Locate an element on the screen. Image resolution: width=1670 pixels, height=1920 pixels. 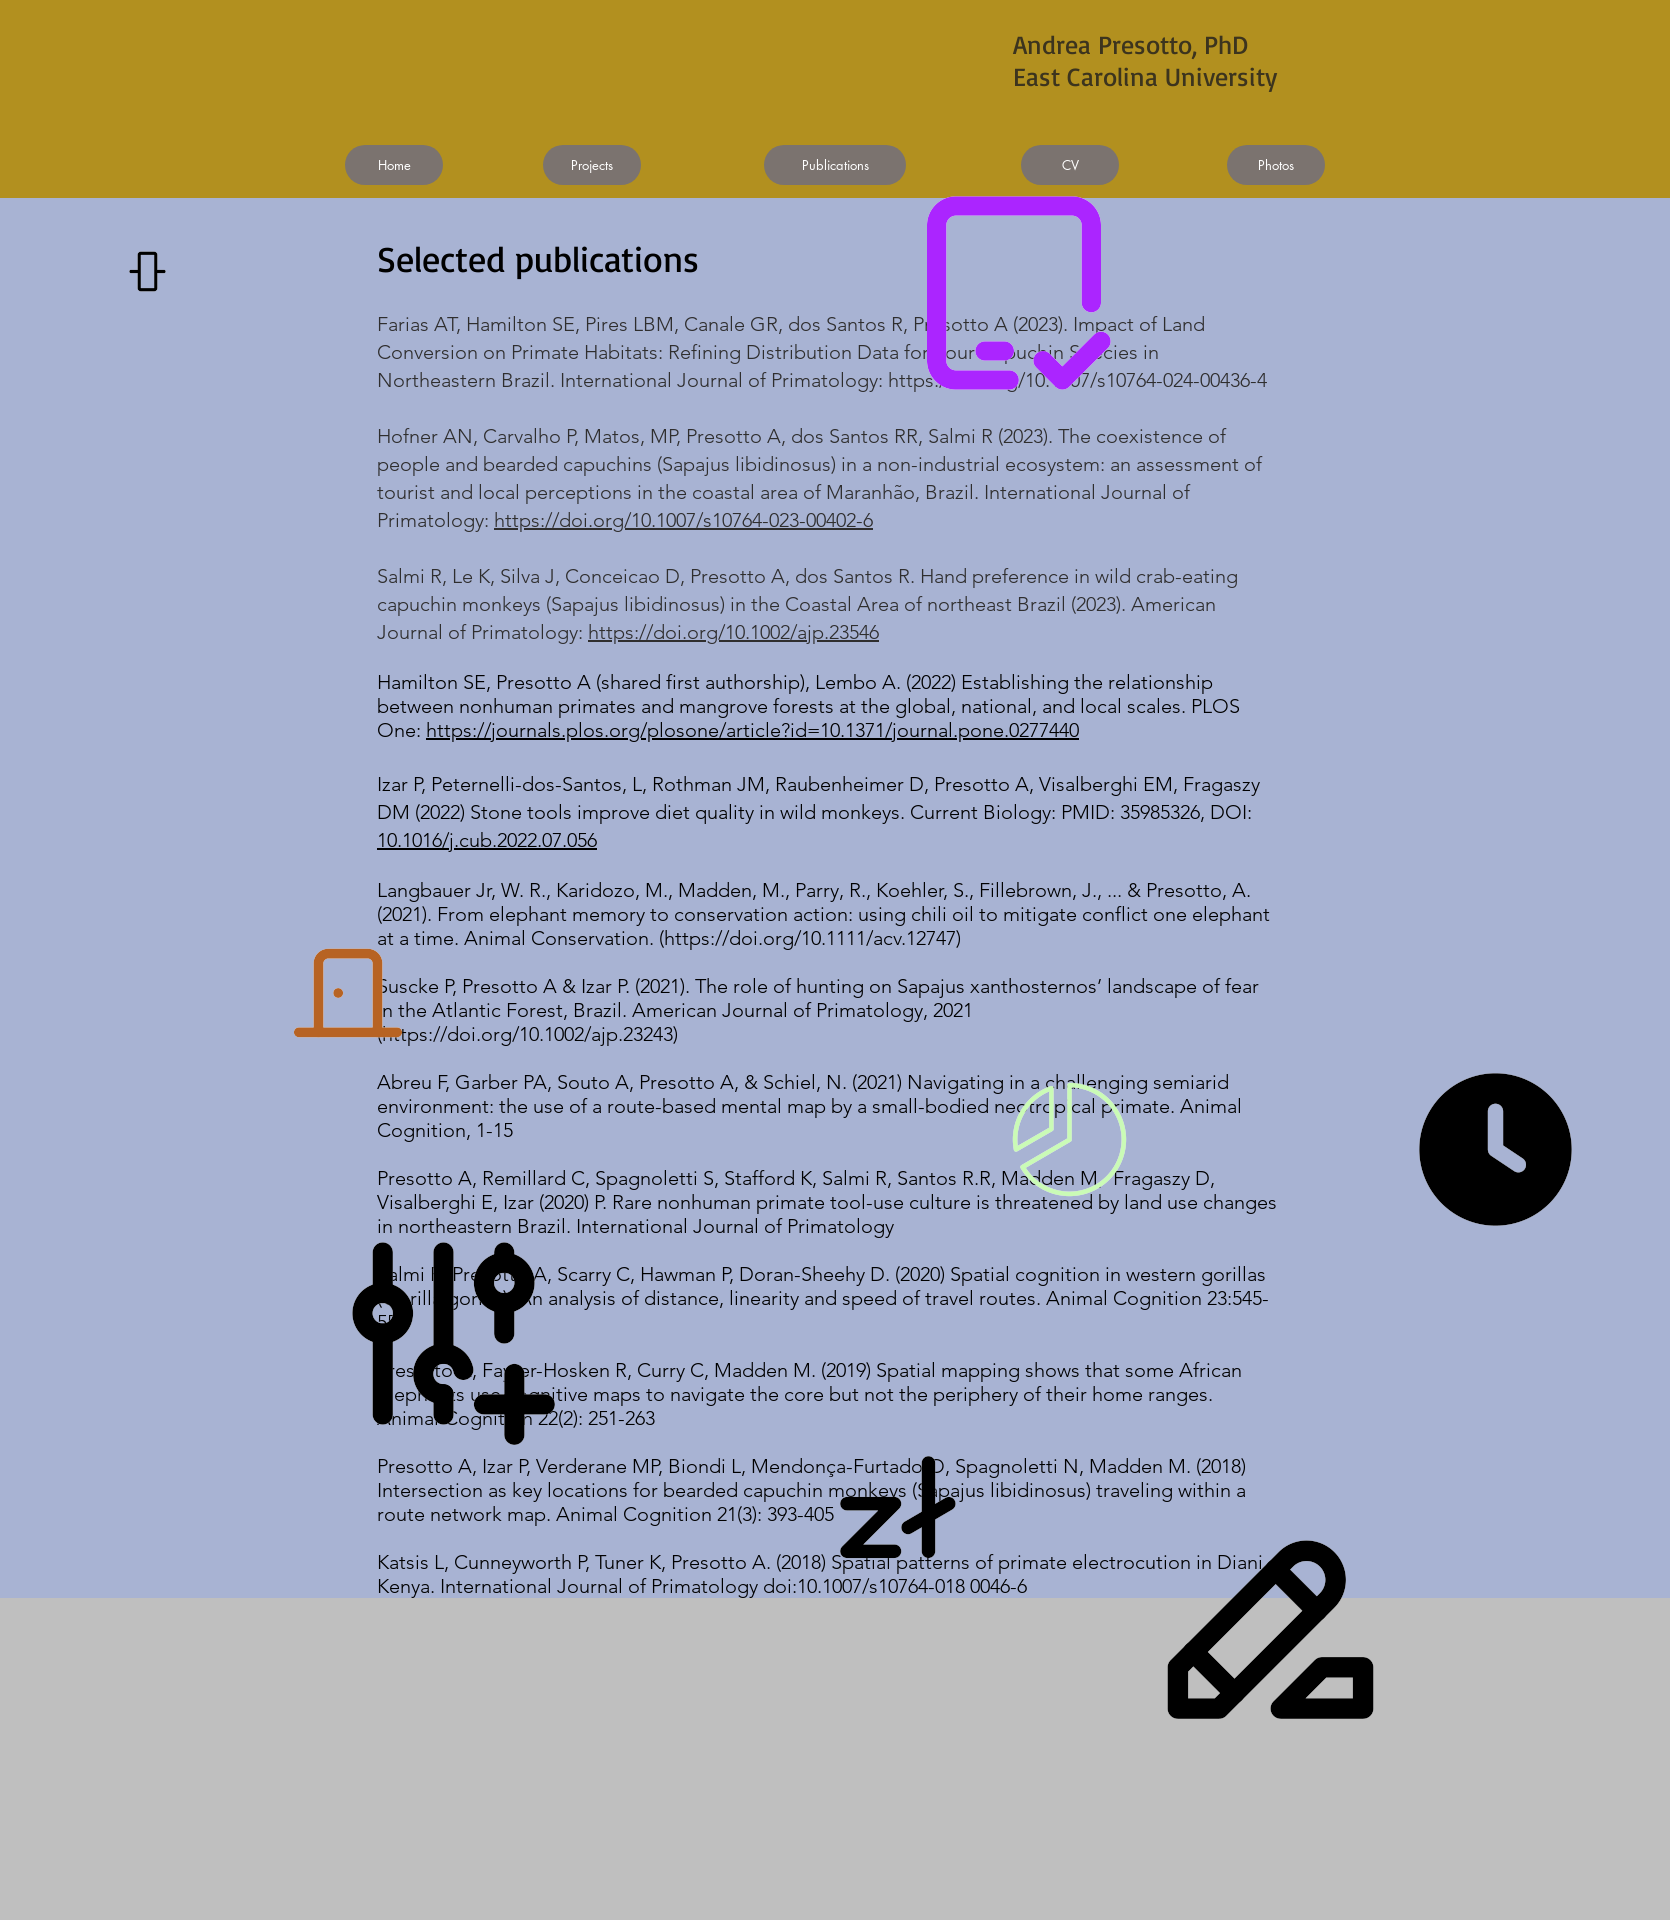
highlight or mark selected text is located at coordinates (1270, 1636).